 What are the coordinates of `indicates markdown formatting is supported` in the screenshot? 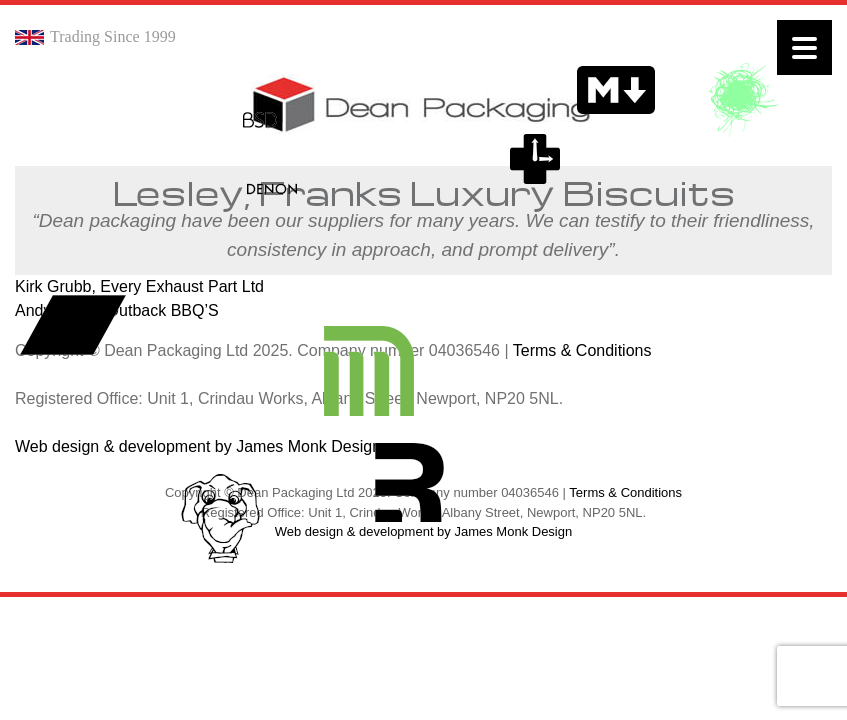 It's located at (616, 90).